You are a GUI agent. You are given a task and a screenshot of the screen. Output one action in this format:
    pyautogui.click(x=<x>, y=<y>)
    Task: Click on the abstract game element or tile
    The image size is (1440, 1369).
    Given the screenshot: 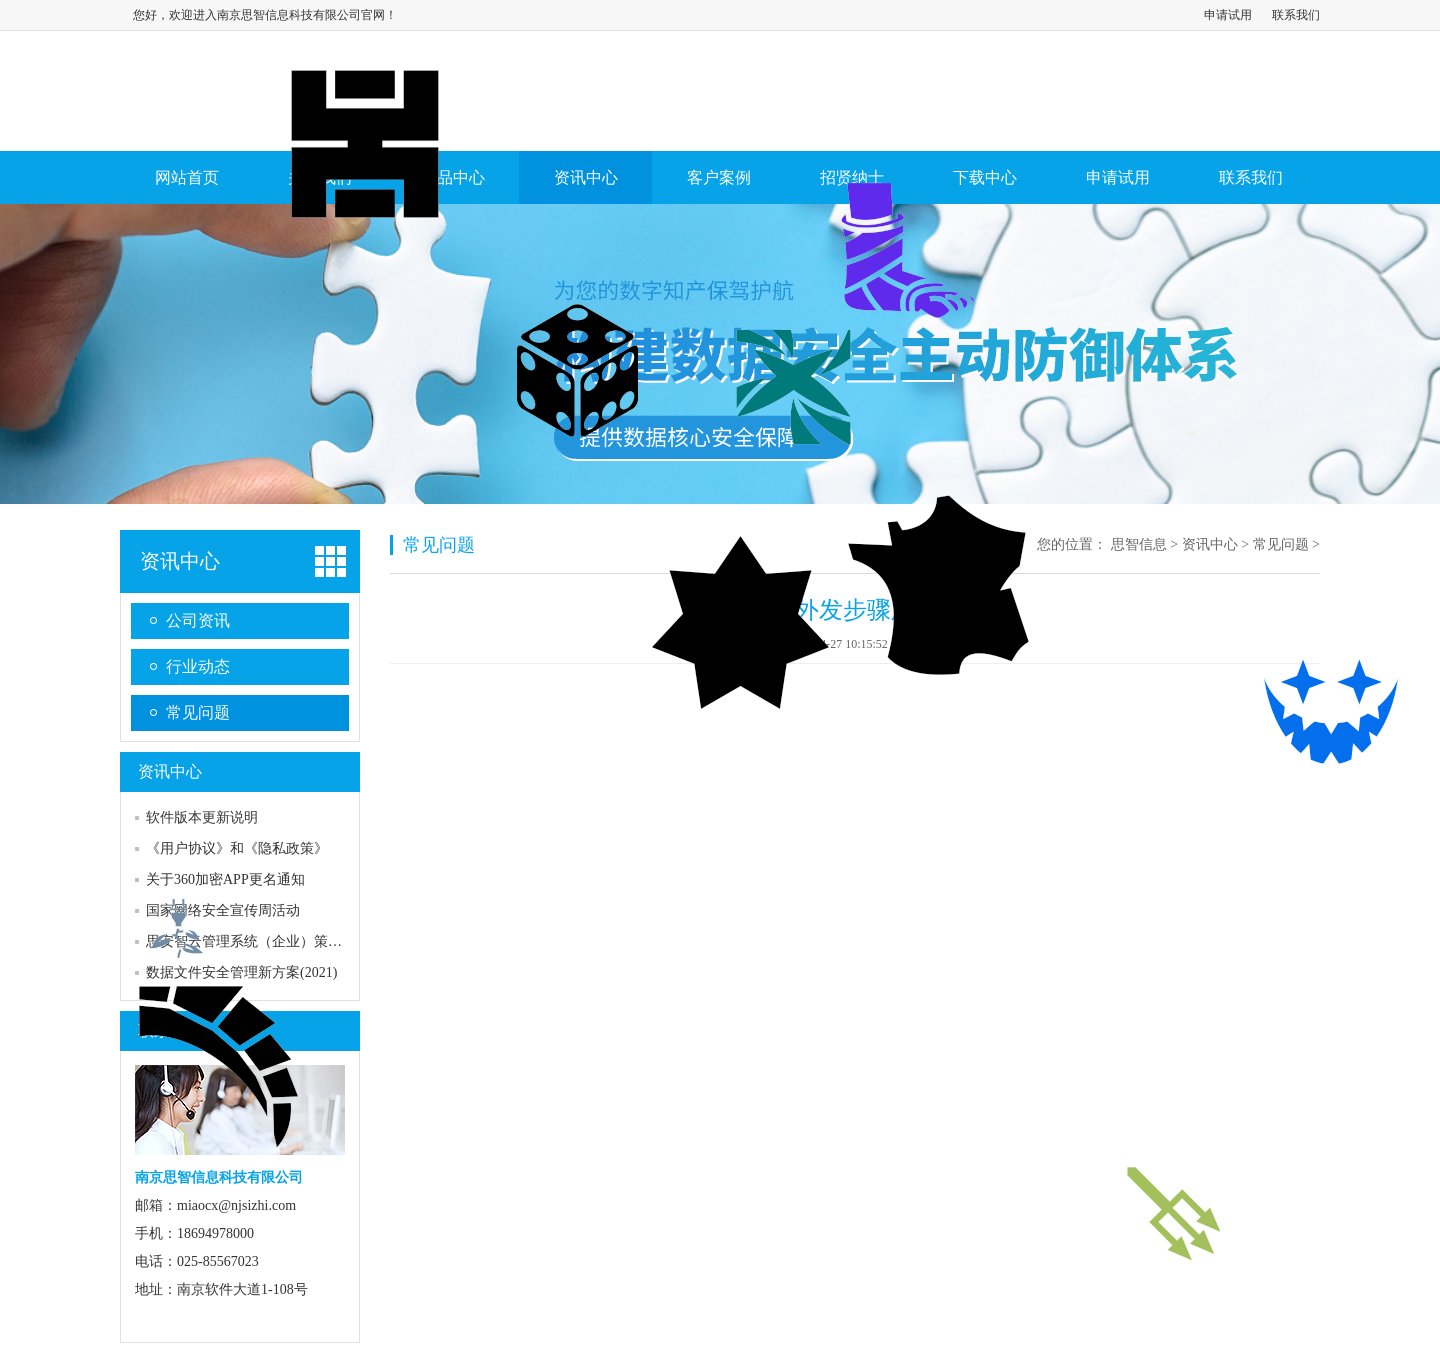 What is the action you would take?
    pyautogui.click(x=365, y=144)
    